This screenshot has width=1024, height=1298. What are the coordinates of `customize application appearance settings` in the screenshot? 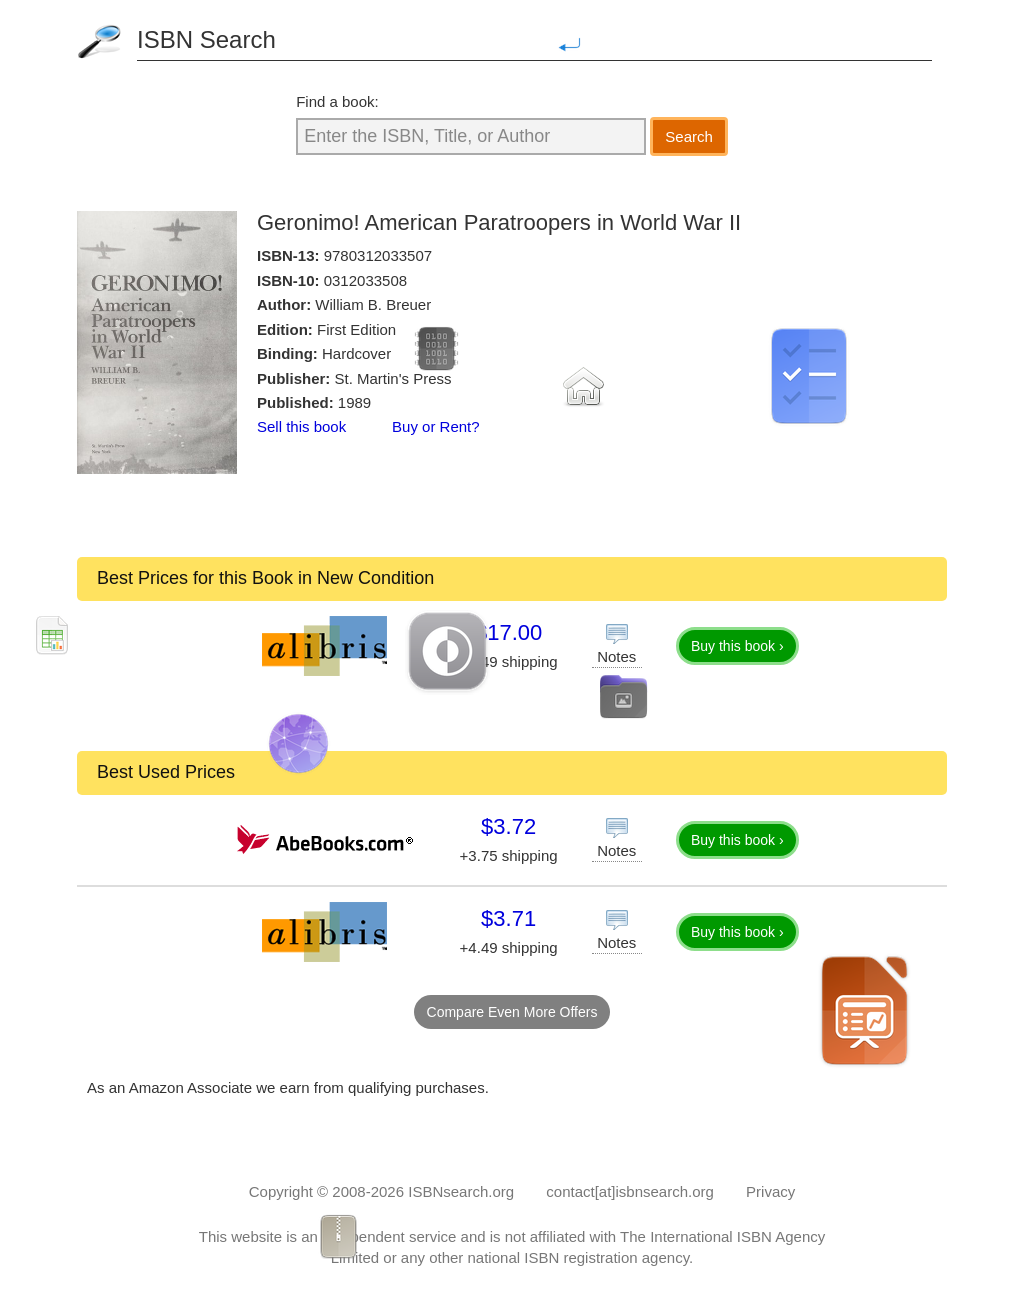 It's located at (447, 652).